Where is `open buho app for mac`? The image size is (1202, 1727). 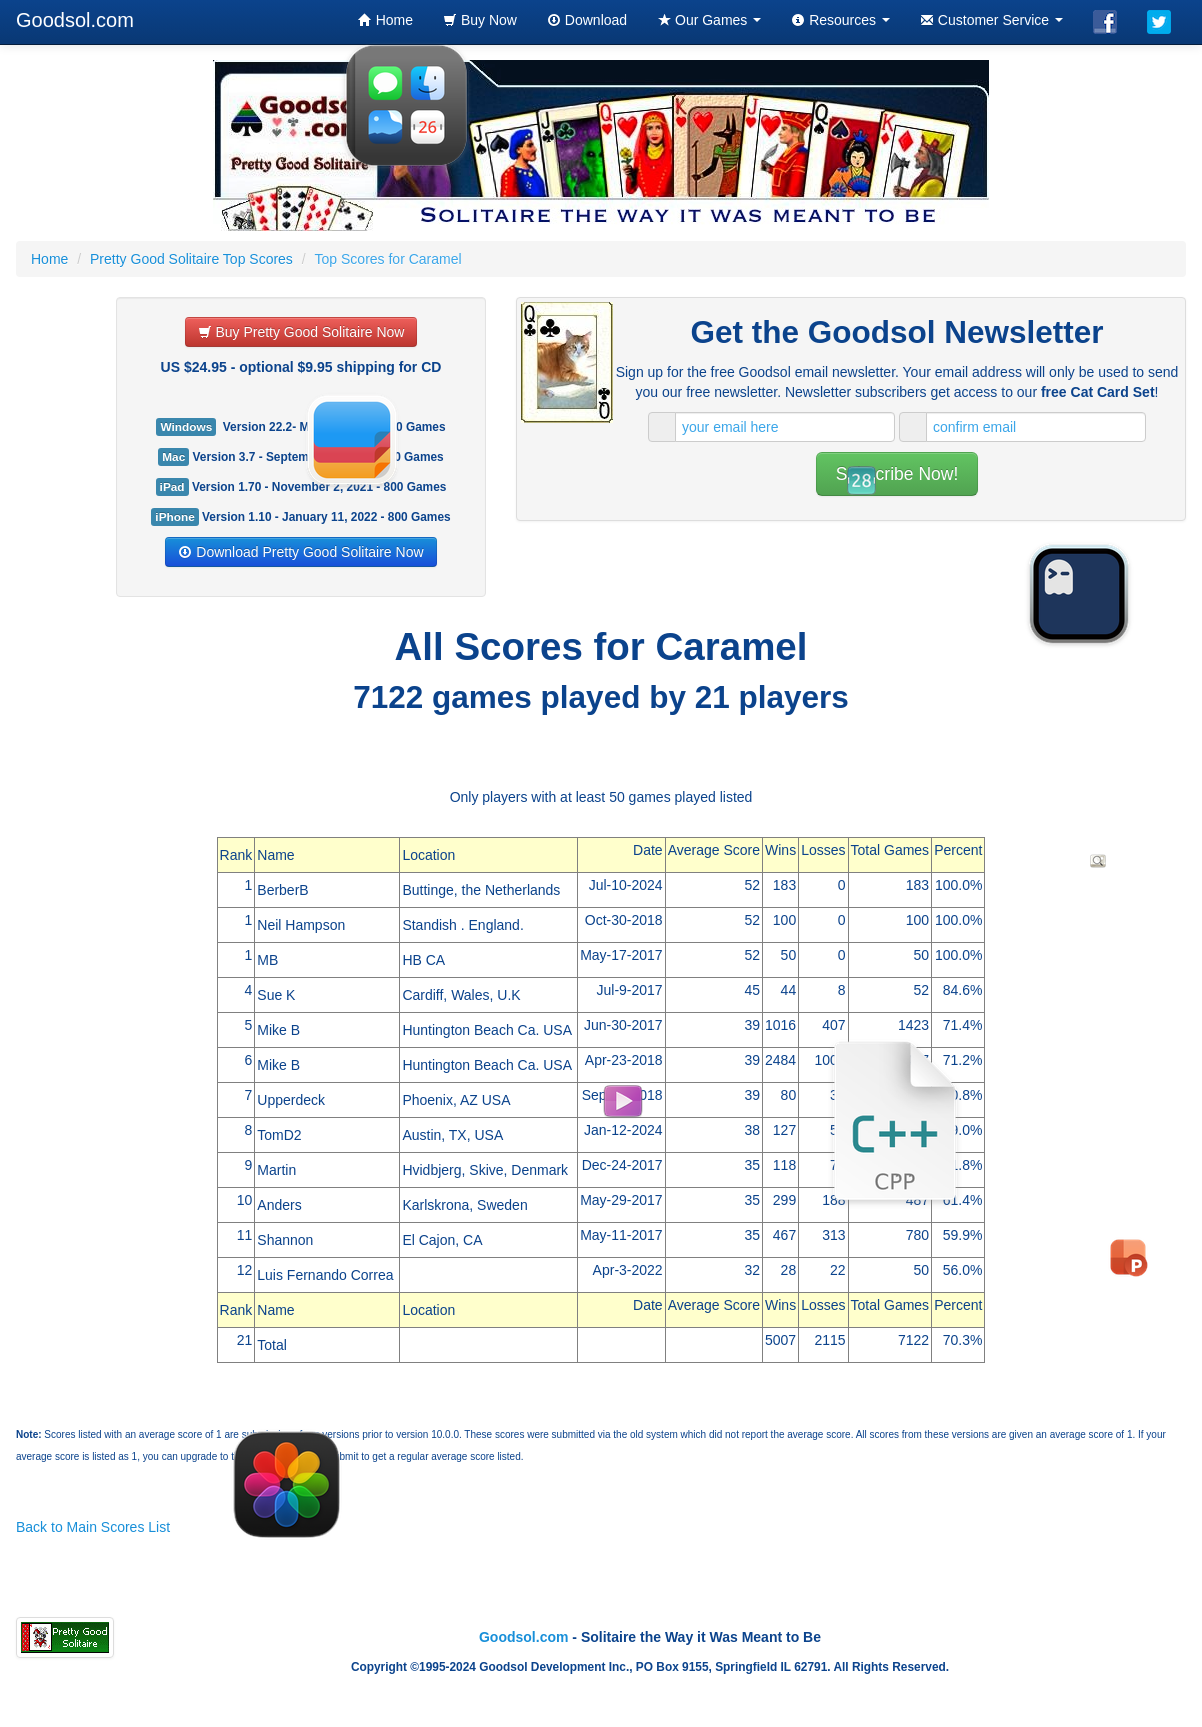 open buho app for mac is located at coordinates (352, 440).